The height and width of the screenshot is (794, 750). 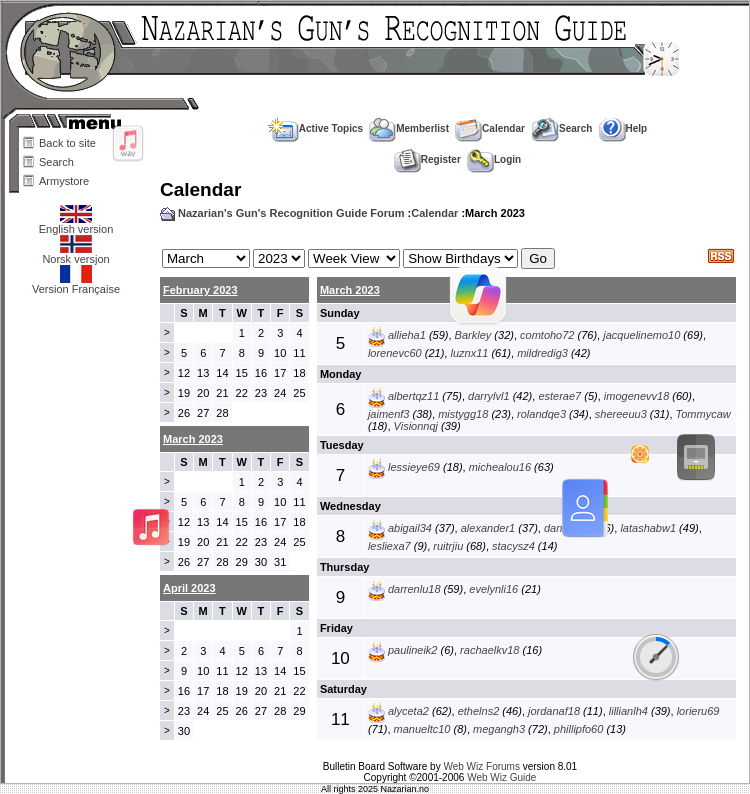 I want to click on audio file in wav format, so click(x=128, y=143).